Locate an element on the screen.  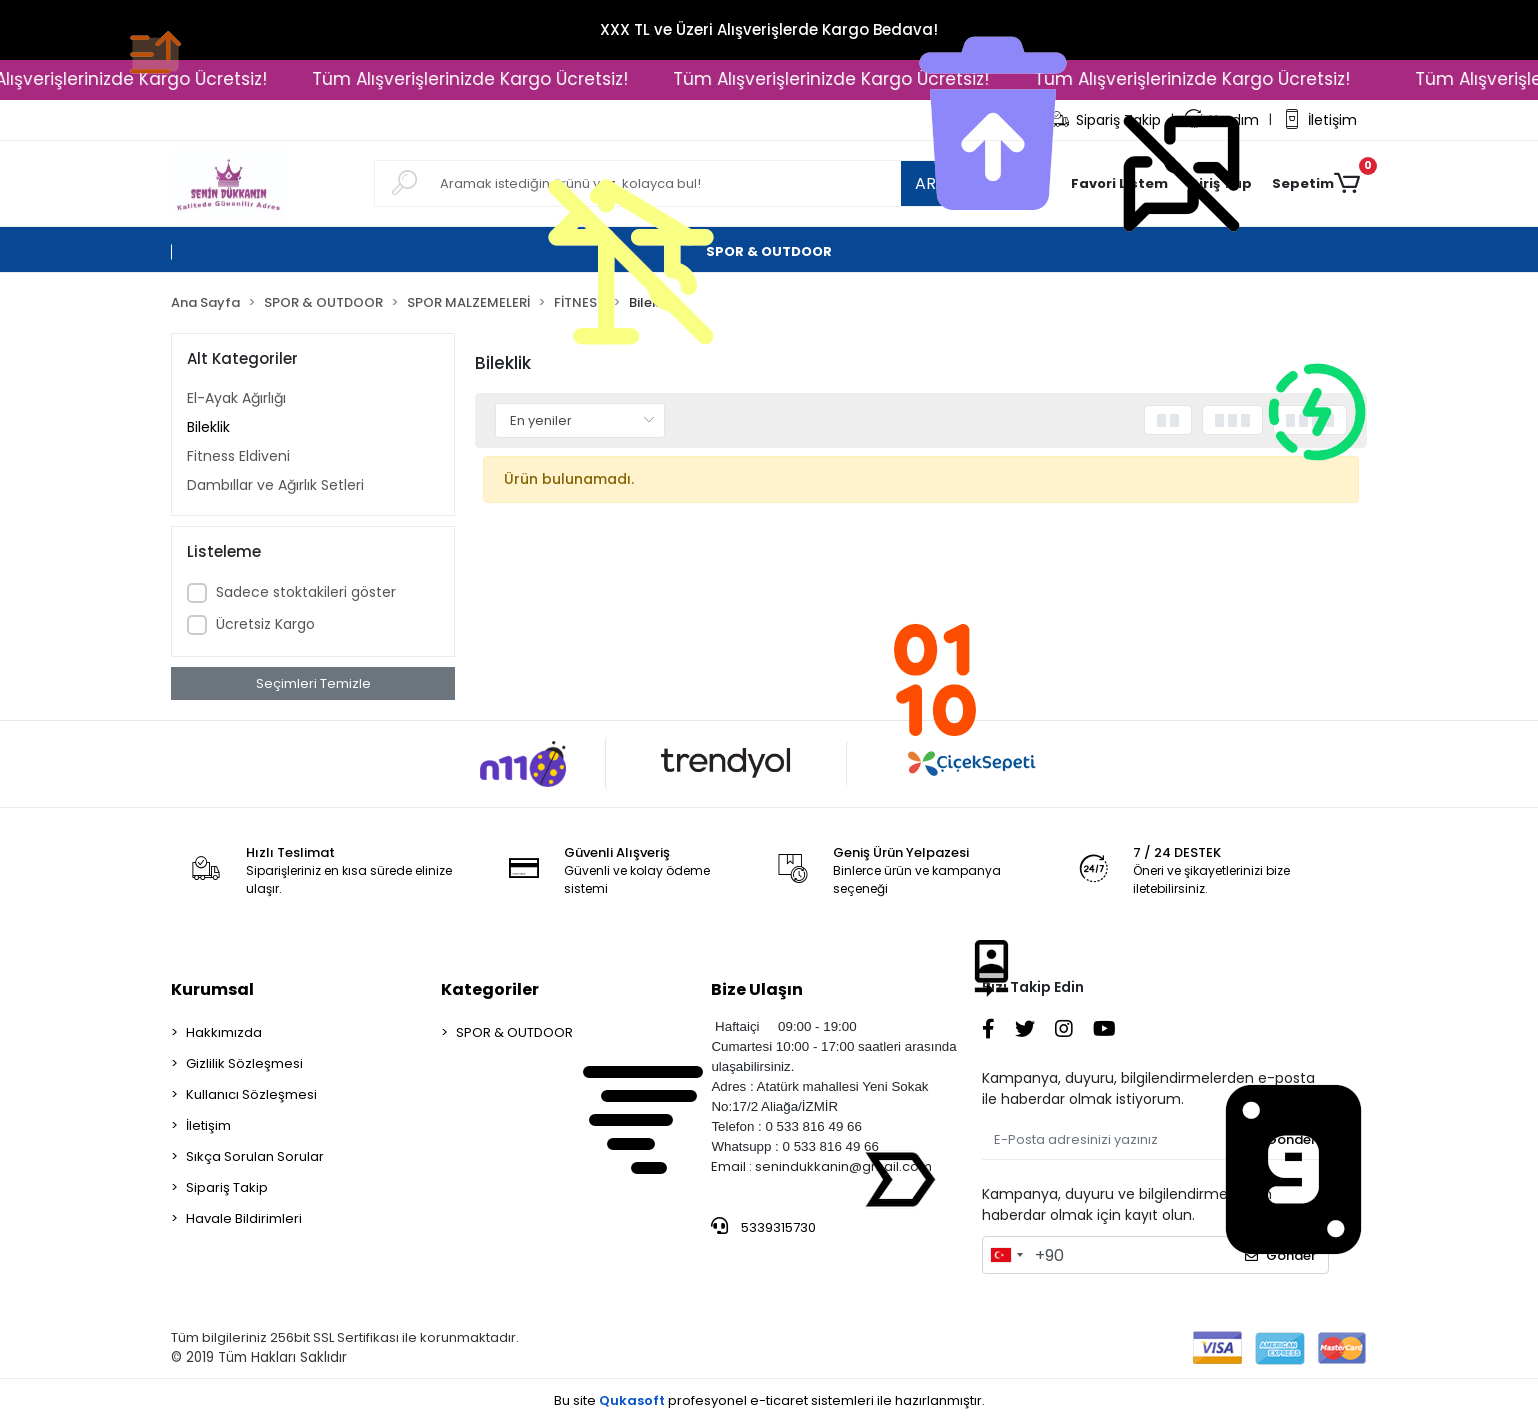
play the 9 card in a card game is located at coordinates (1293, 1169).